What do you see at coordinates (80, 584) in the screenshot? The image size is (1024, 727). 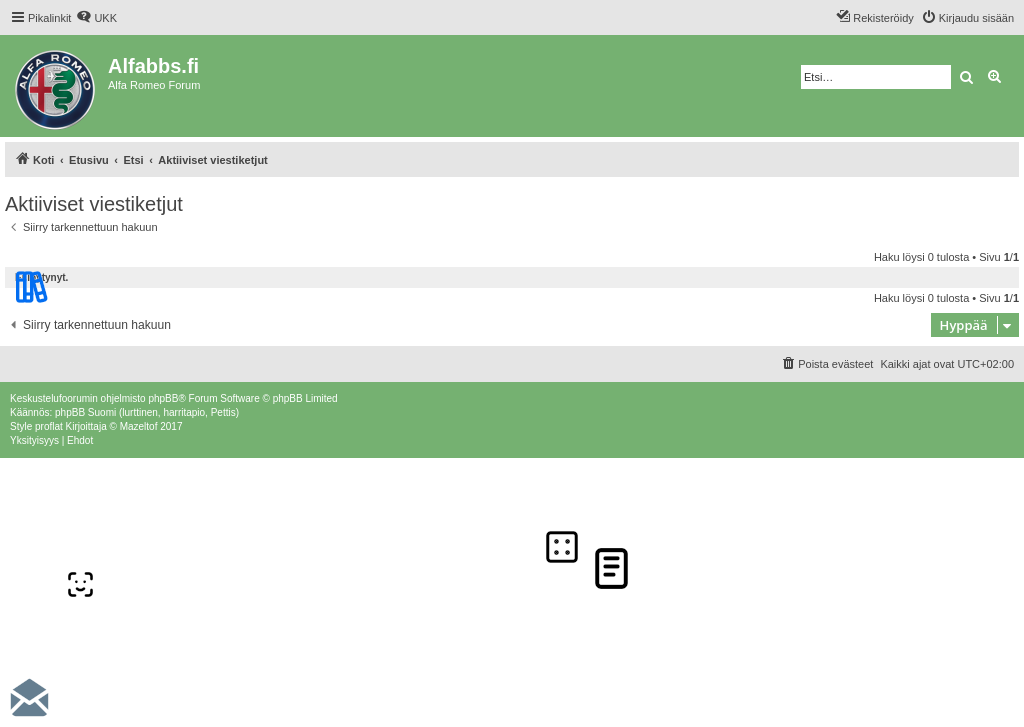 I see `authenticate with face id` at bounding box center [80, 584].